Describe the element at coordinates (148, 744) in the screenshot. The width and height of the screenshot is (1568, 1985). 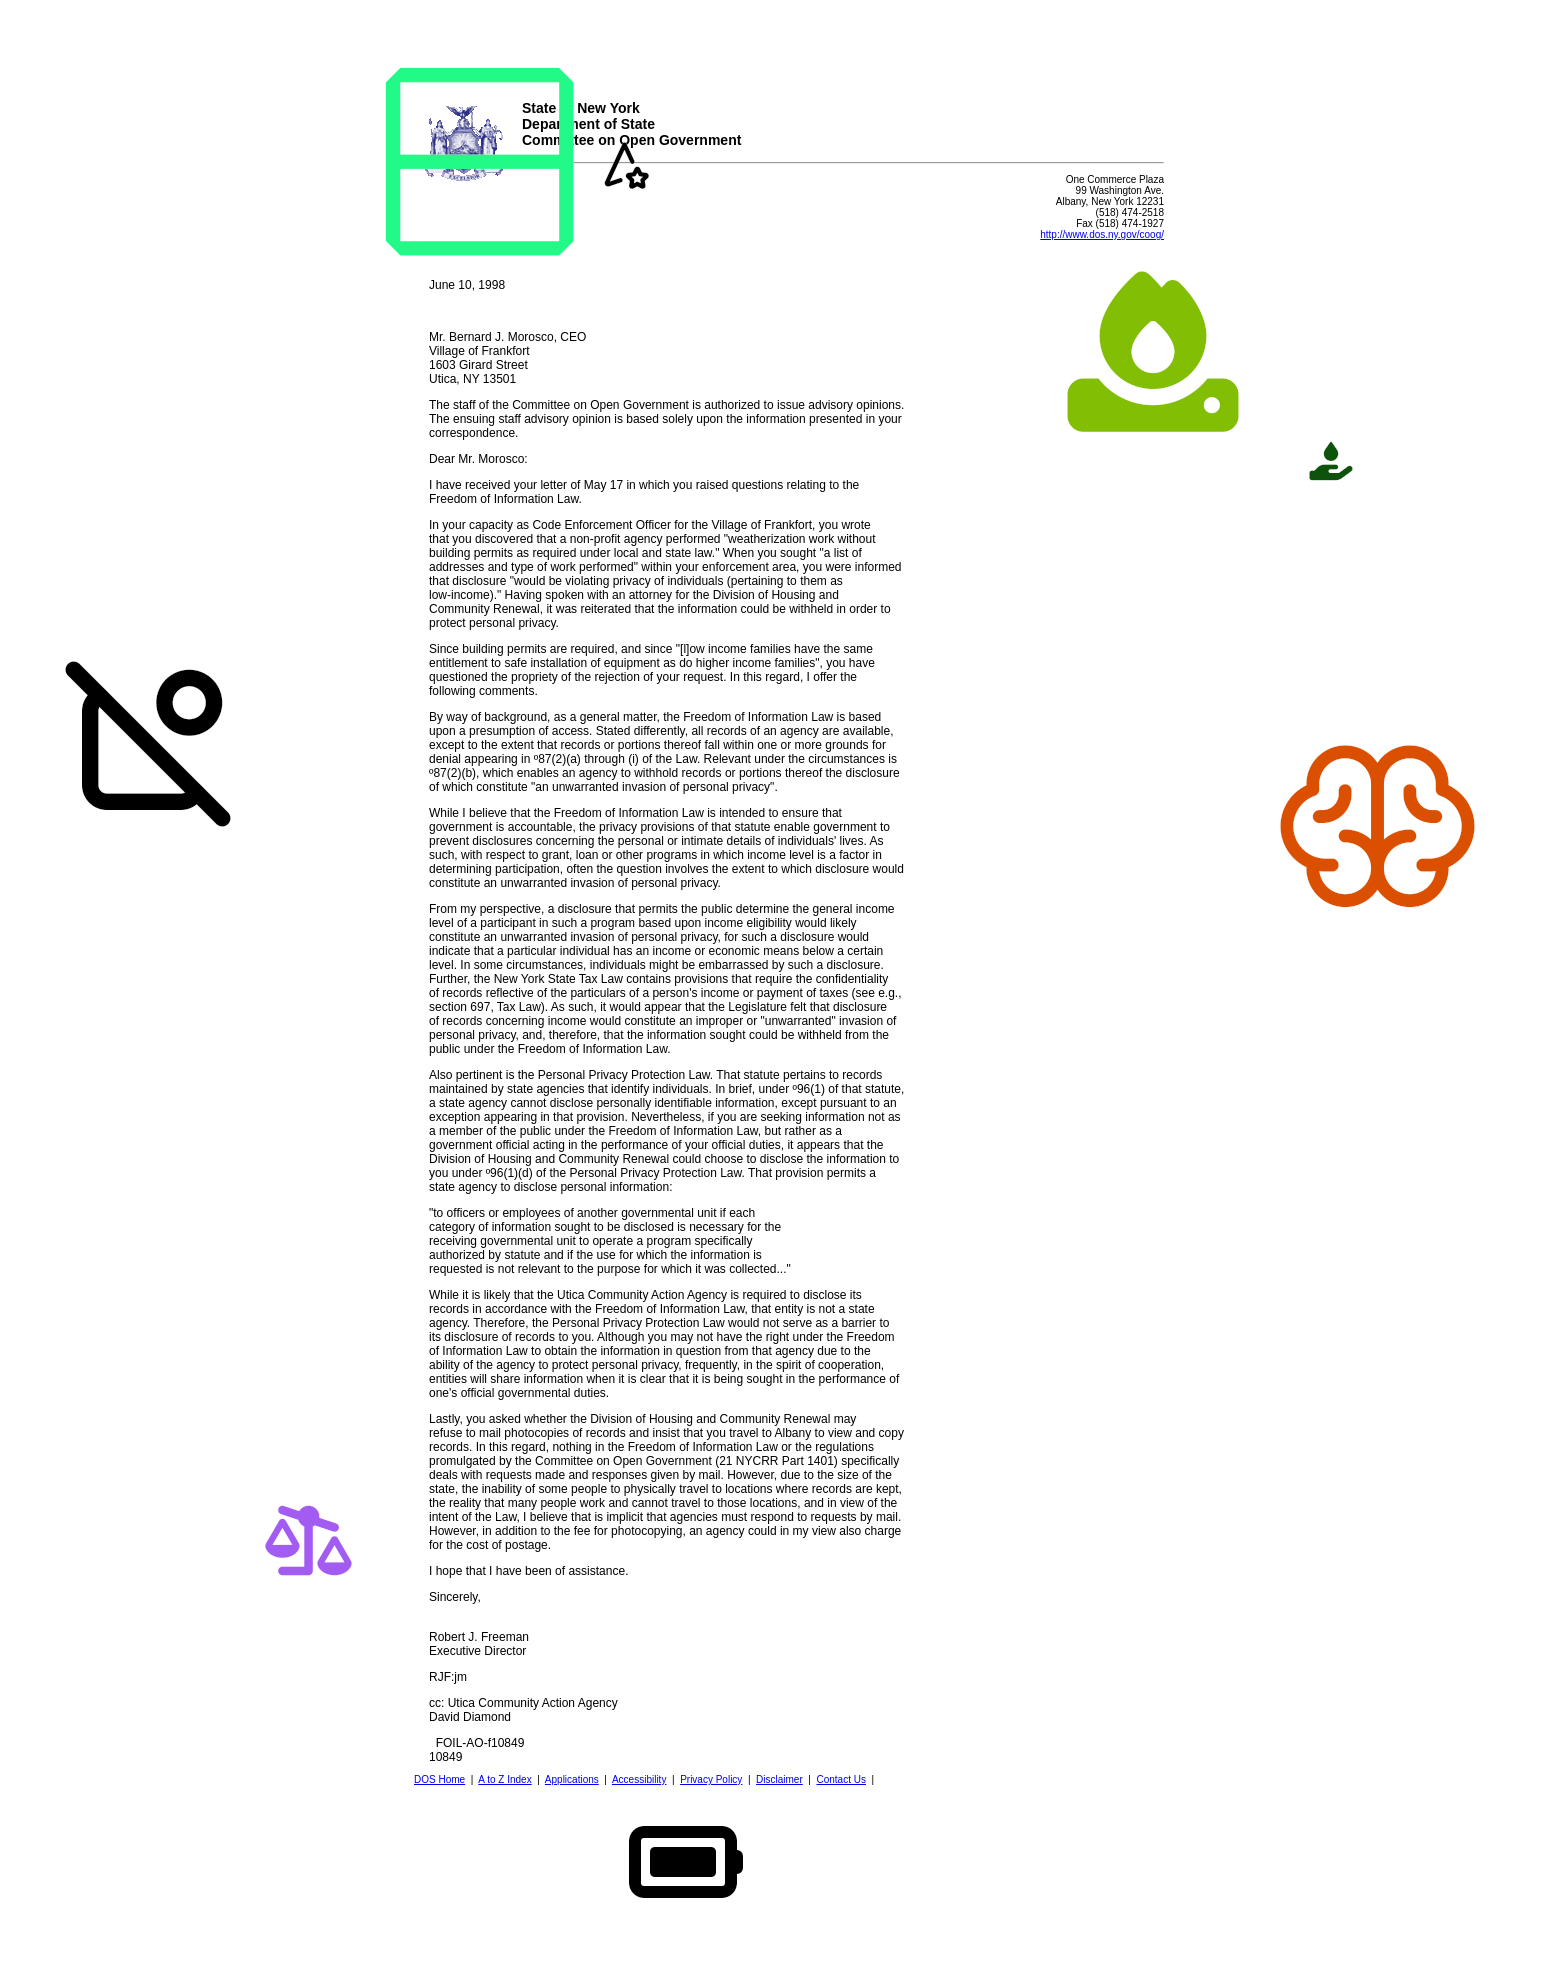
I see `mute or disable notifications` at that location.